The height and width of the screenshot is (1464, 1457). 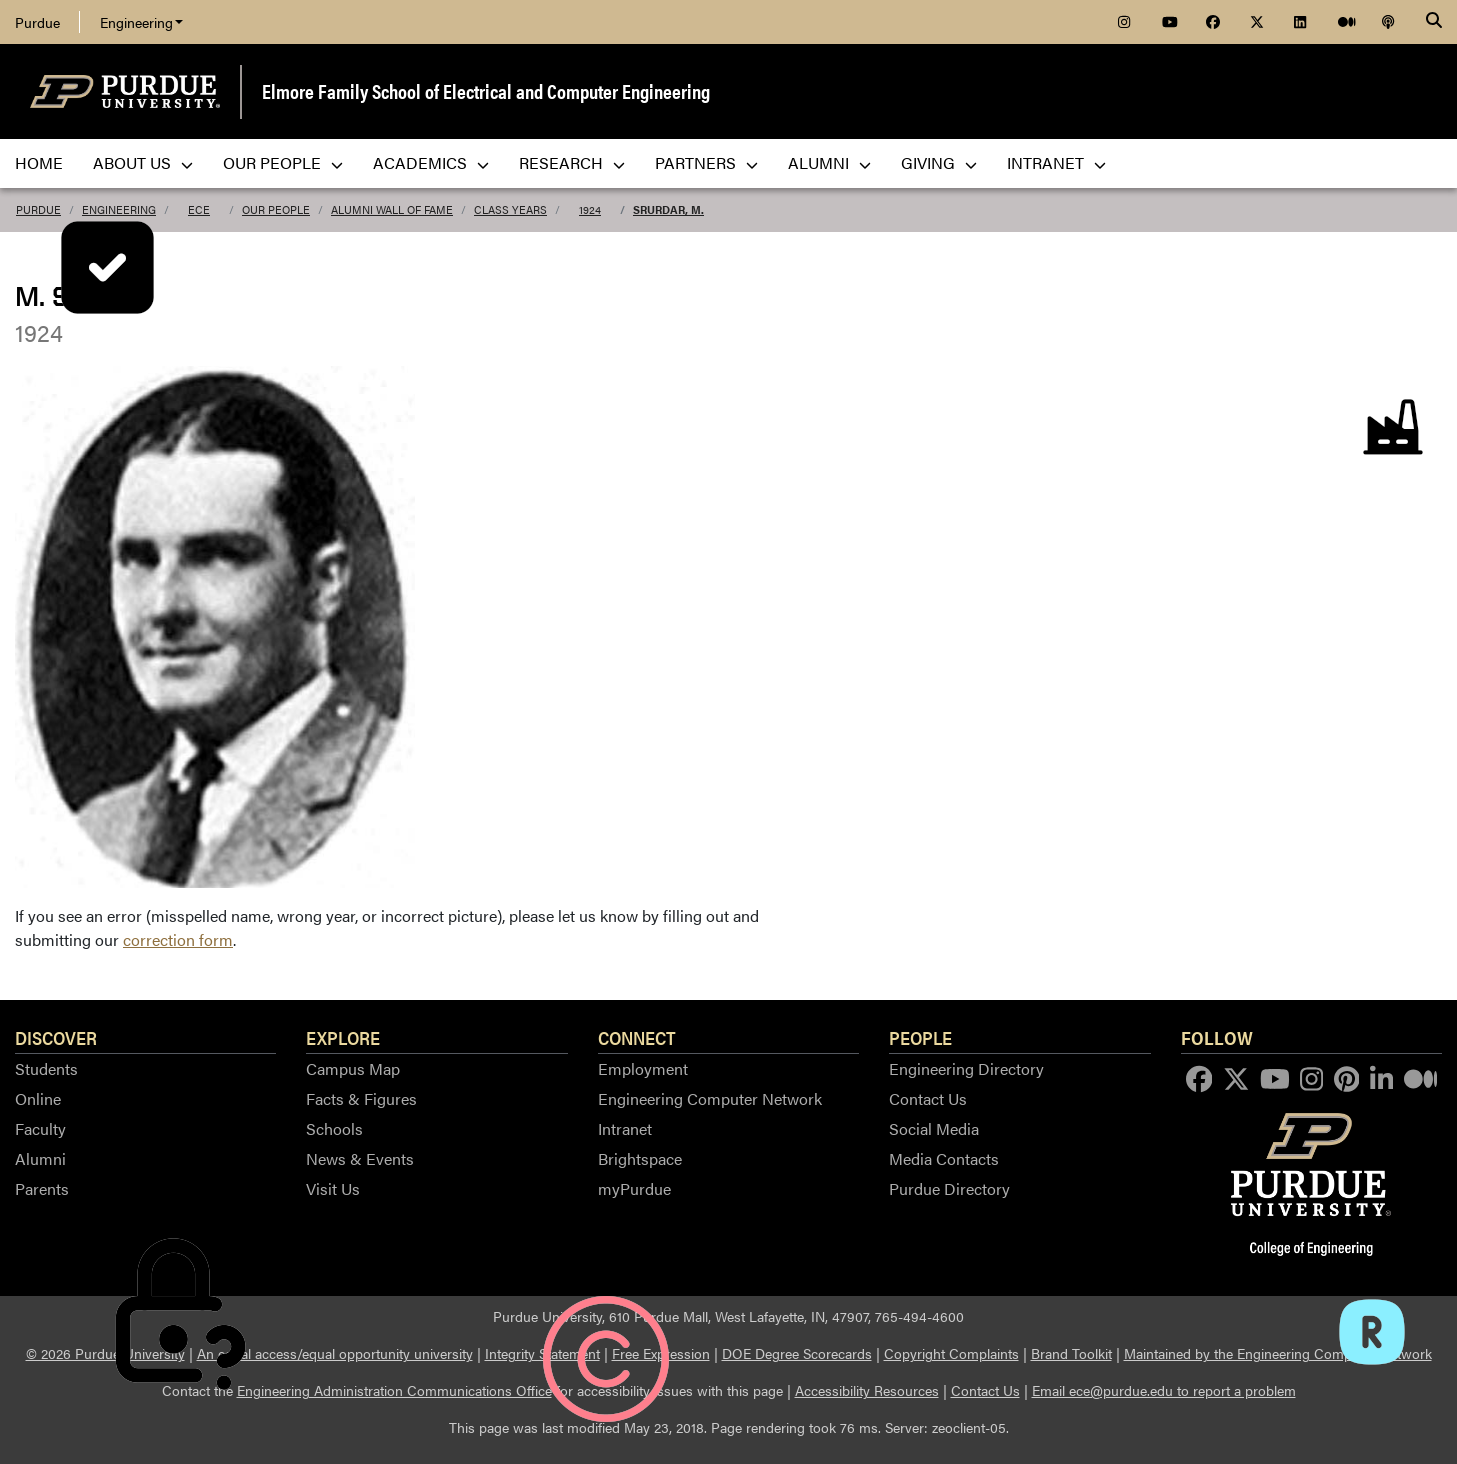 What do you see at coordinates (606, 1359) in the screenshot?
I see `indicates copyrighted content` at bounding box center [606, 1359].